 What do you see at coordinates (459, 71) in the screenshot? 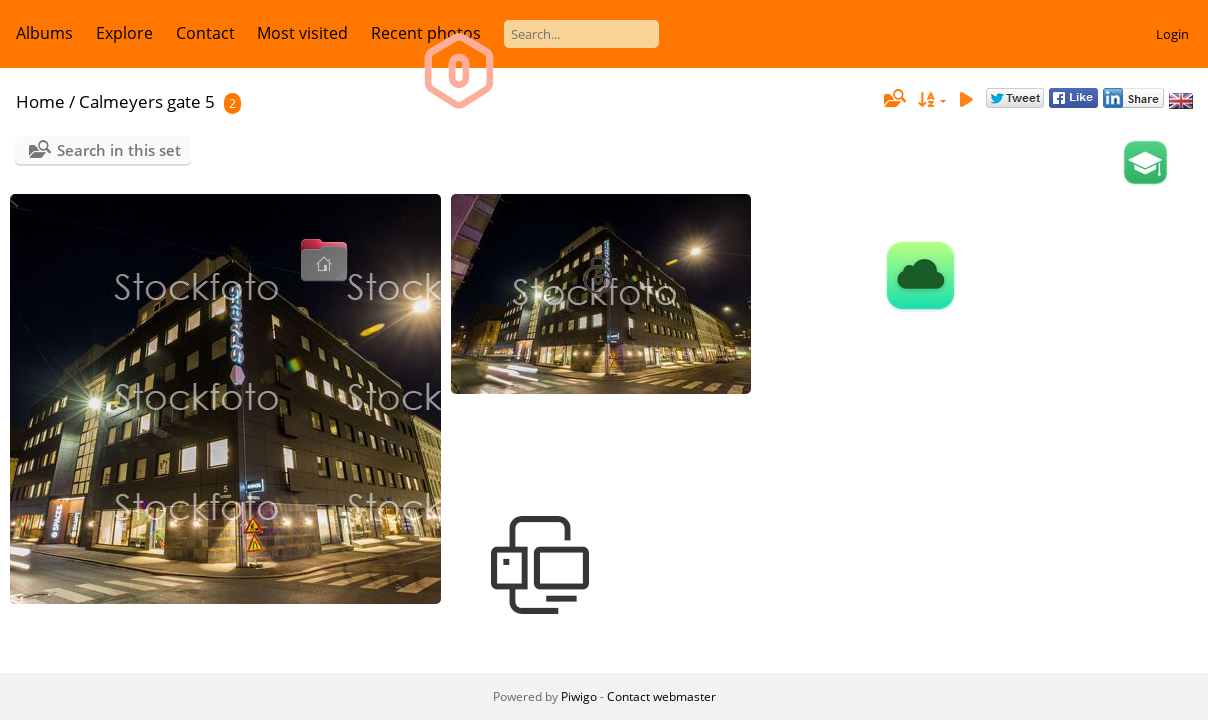
I see `indicates zero items or empty count` at bounding box center [459, 71].